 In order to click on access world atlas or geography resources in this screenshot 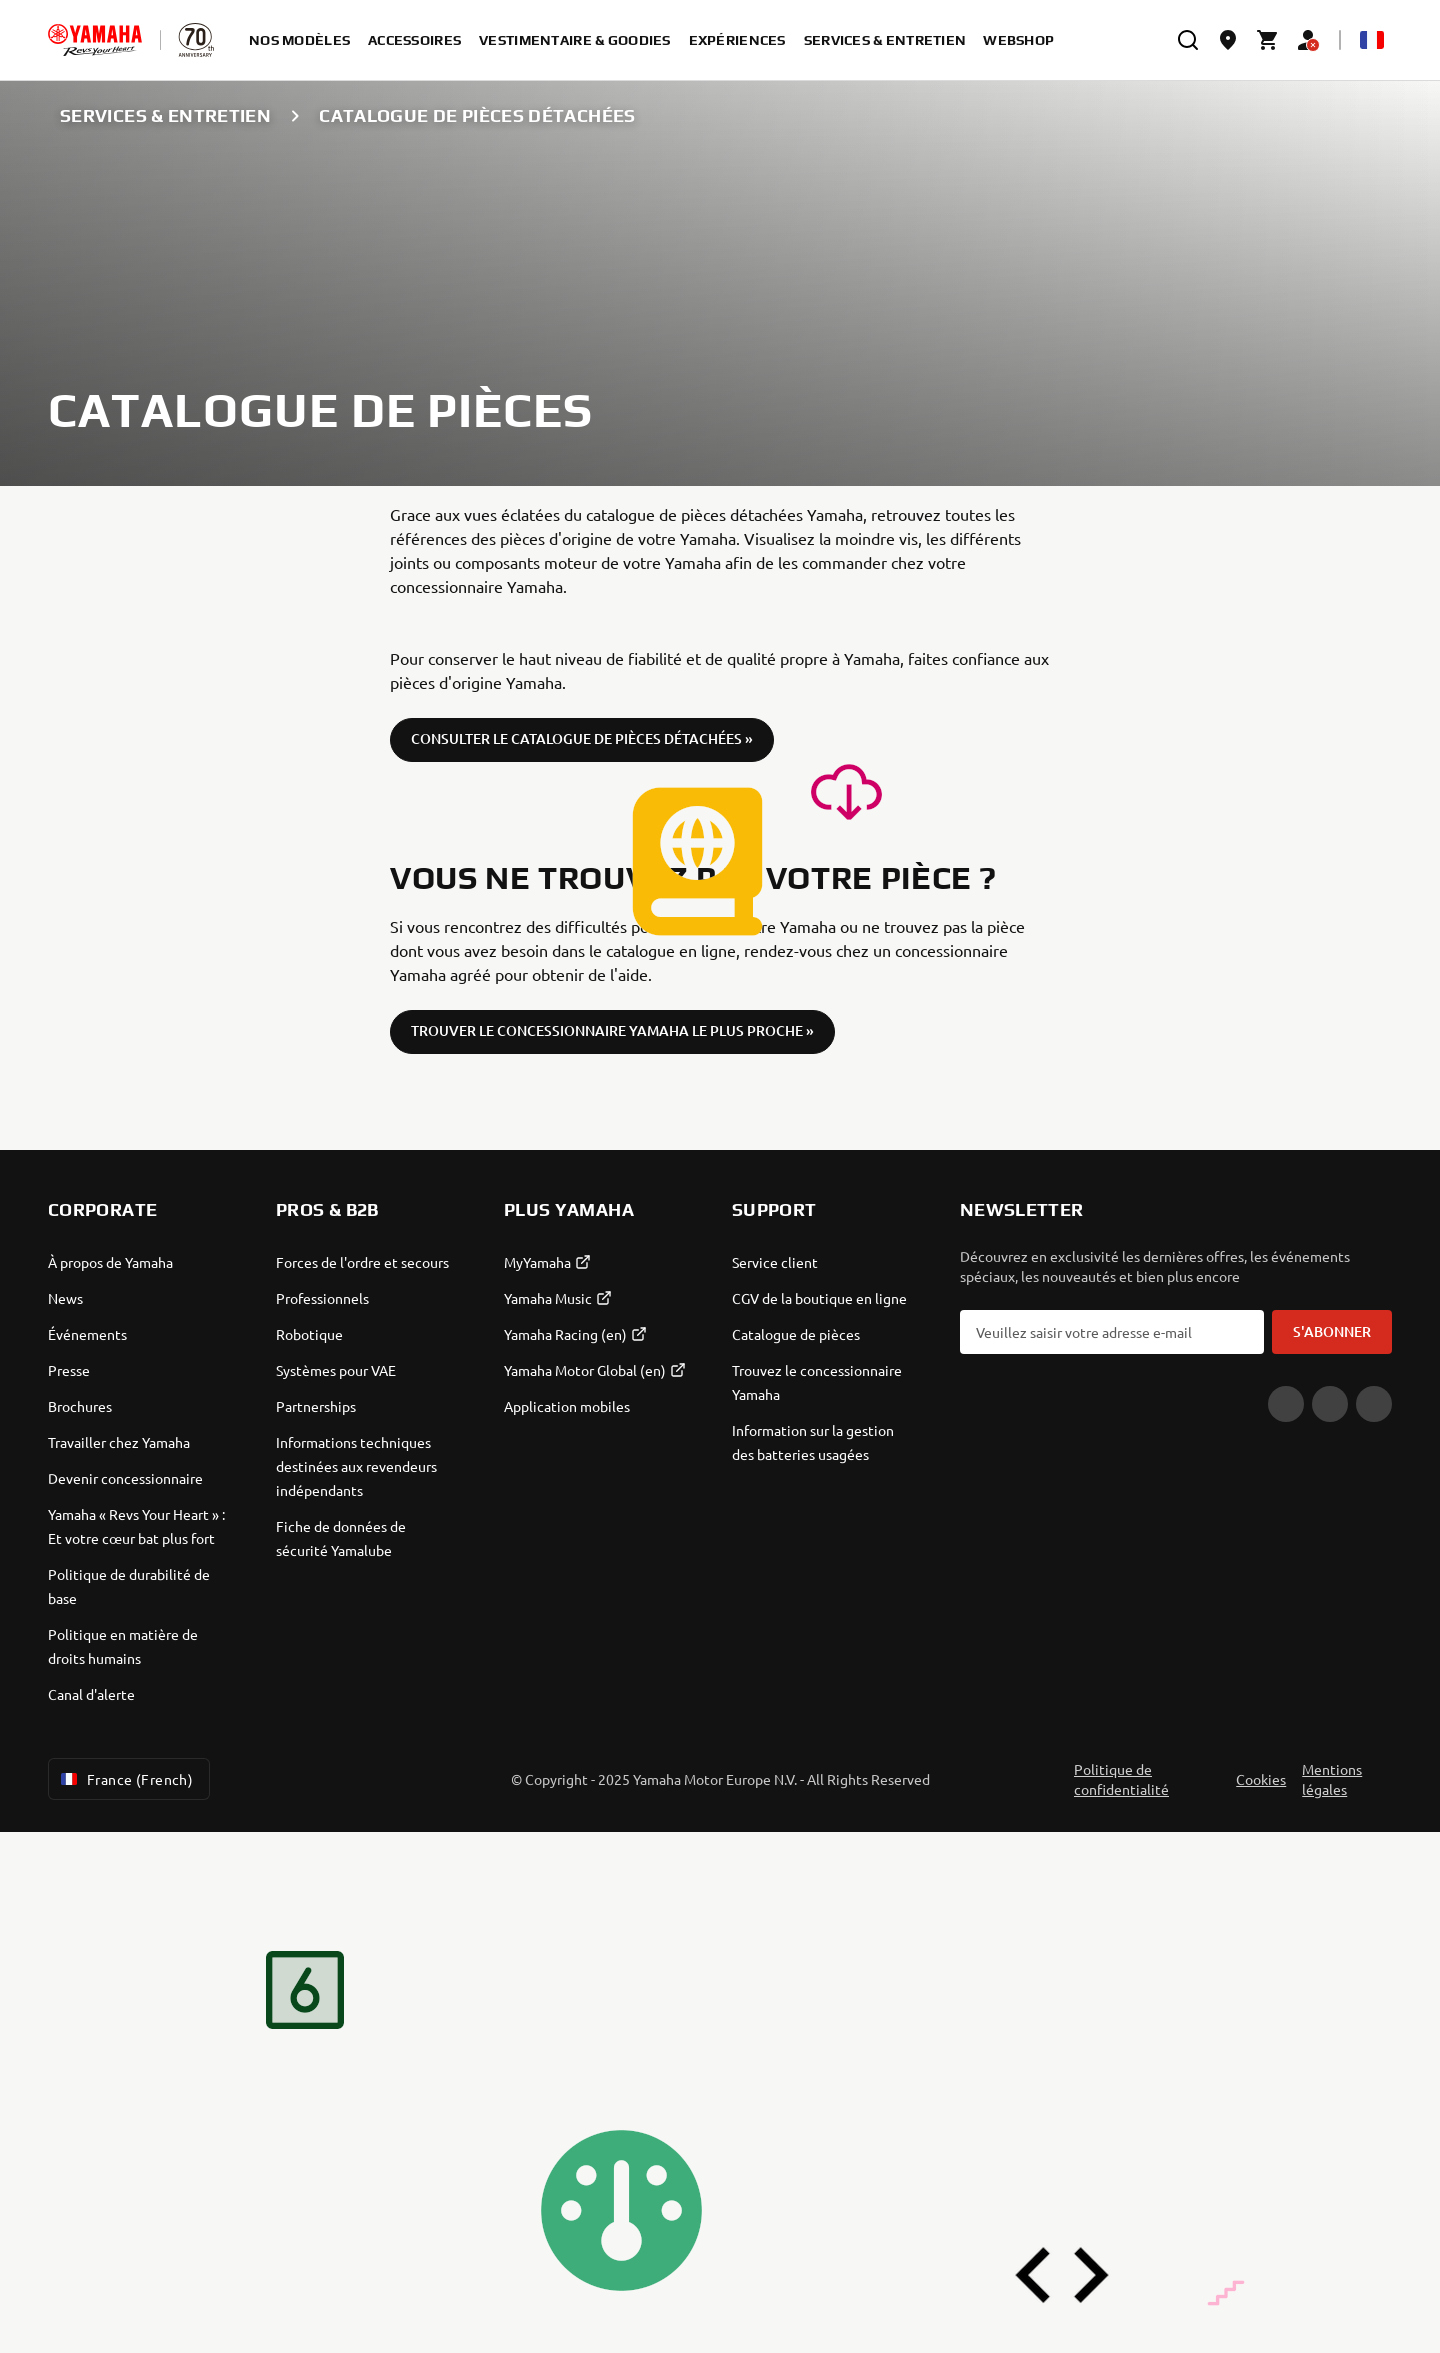, I will do `click(697, 861)`.